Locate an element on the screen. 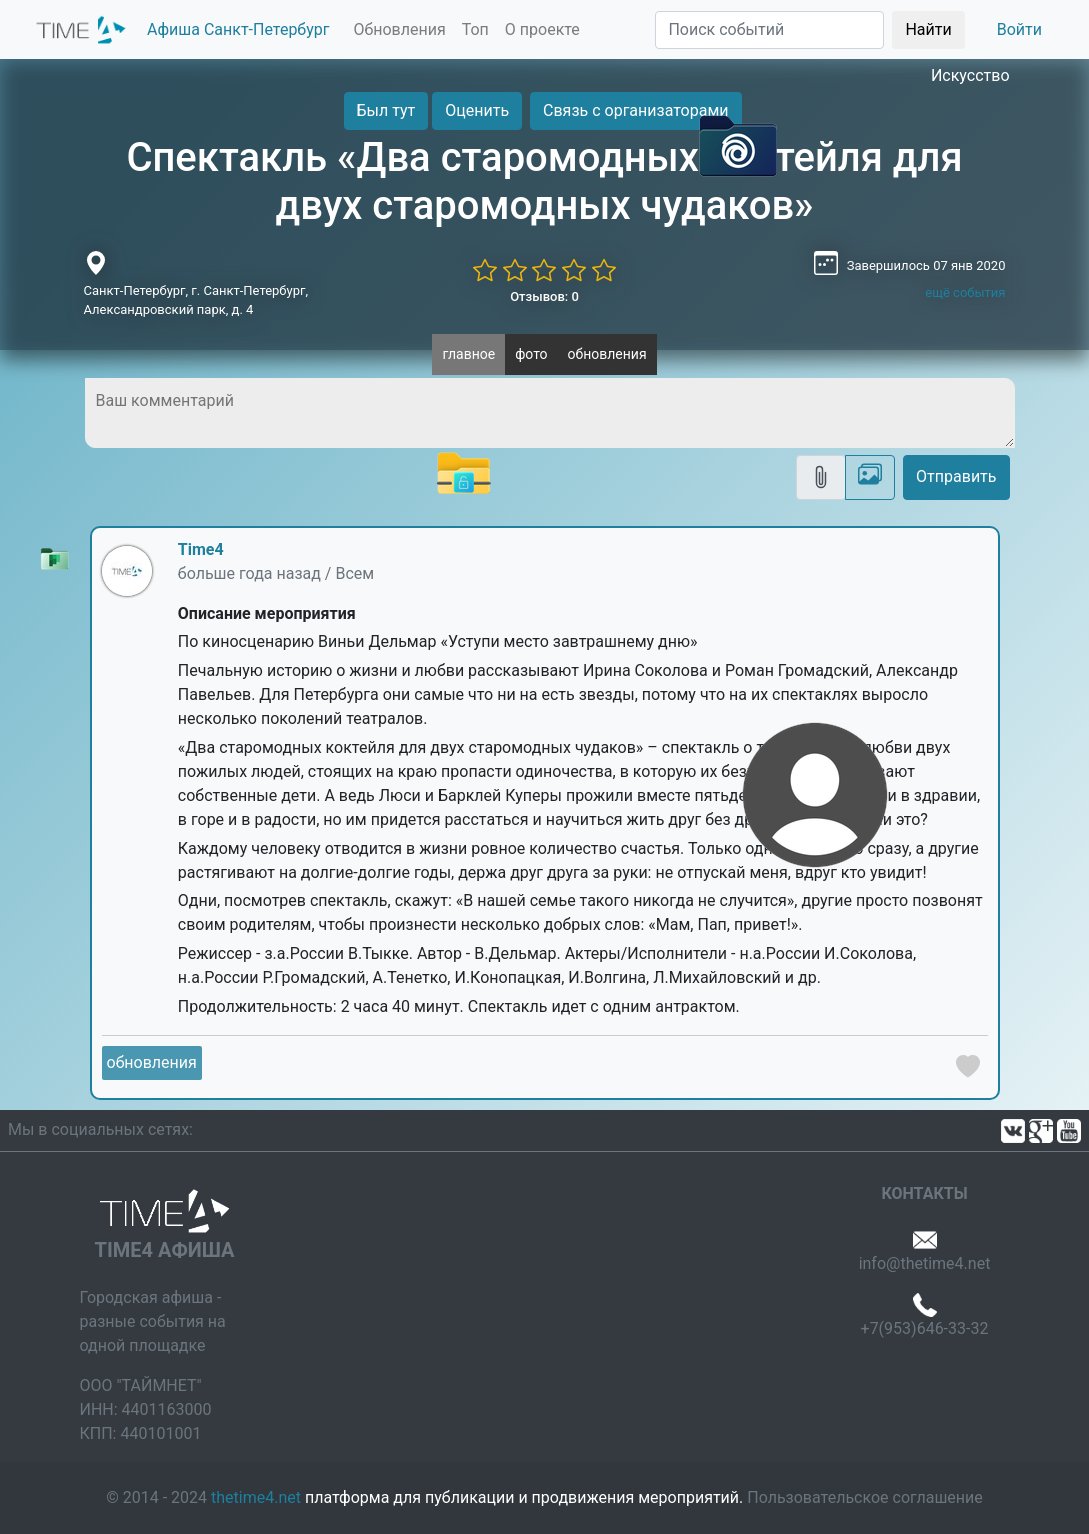  open microsoft planner files folder is located at coordinates (54, 559).